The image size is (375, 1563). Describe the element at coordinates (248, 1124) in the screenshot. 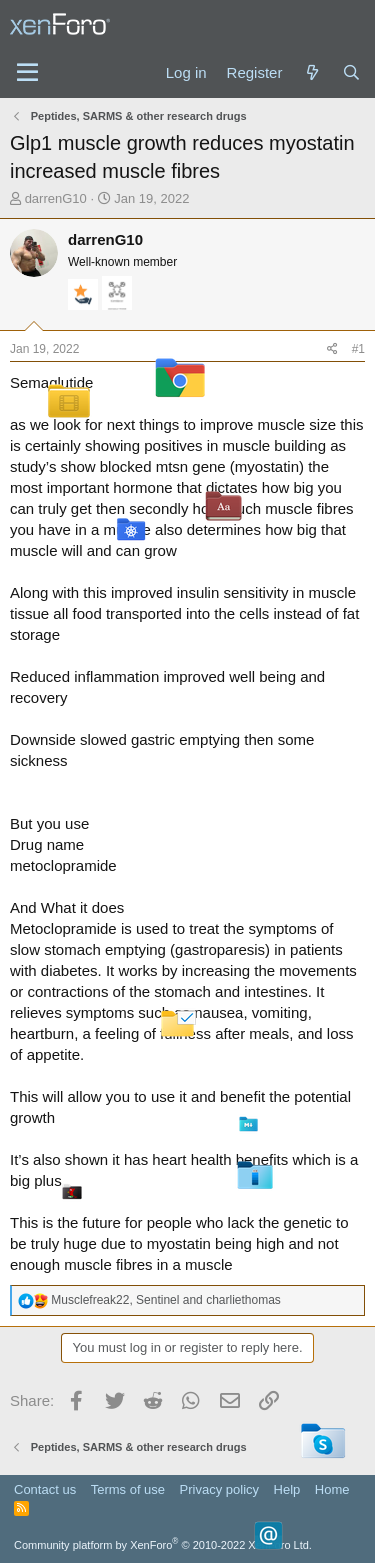

I see `folder containing markdown files` at that location.